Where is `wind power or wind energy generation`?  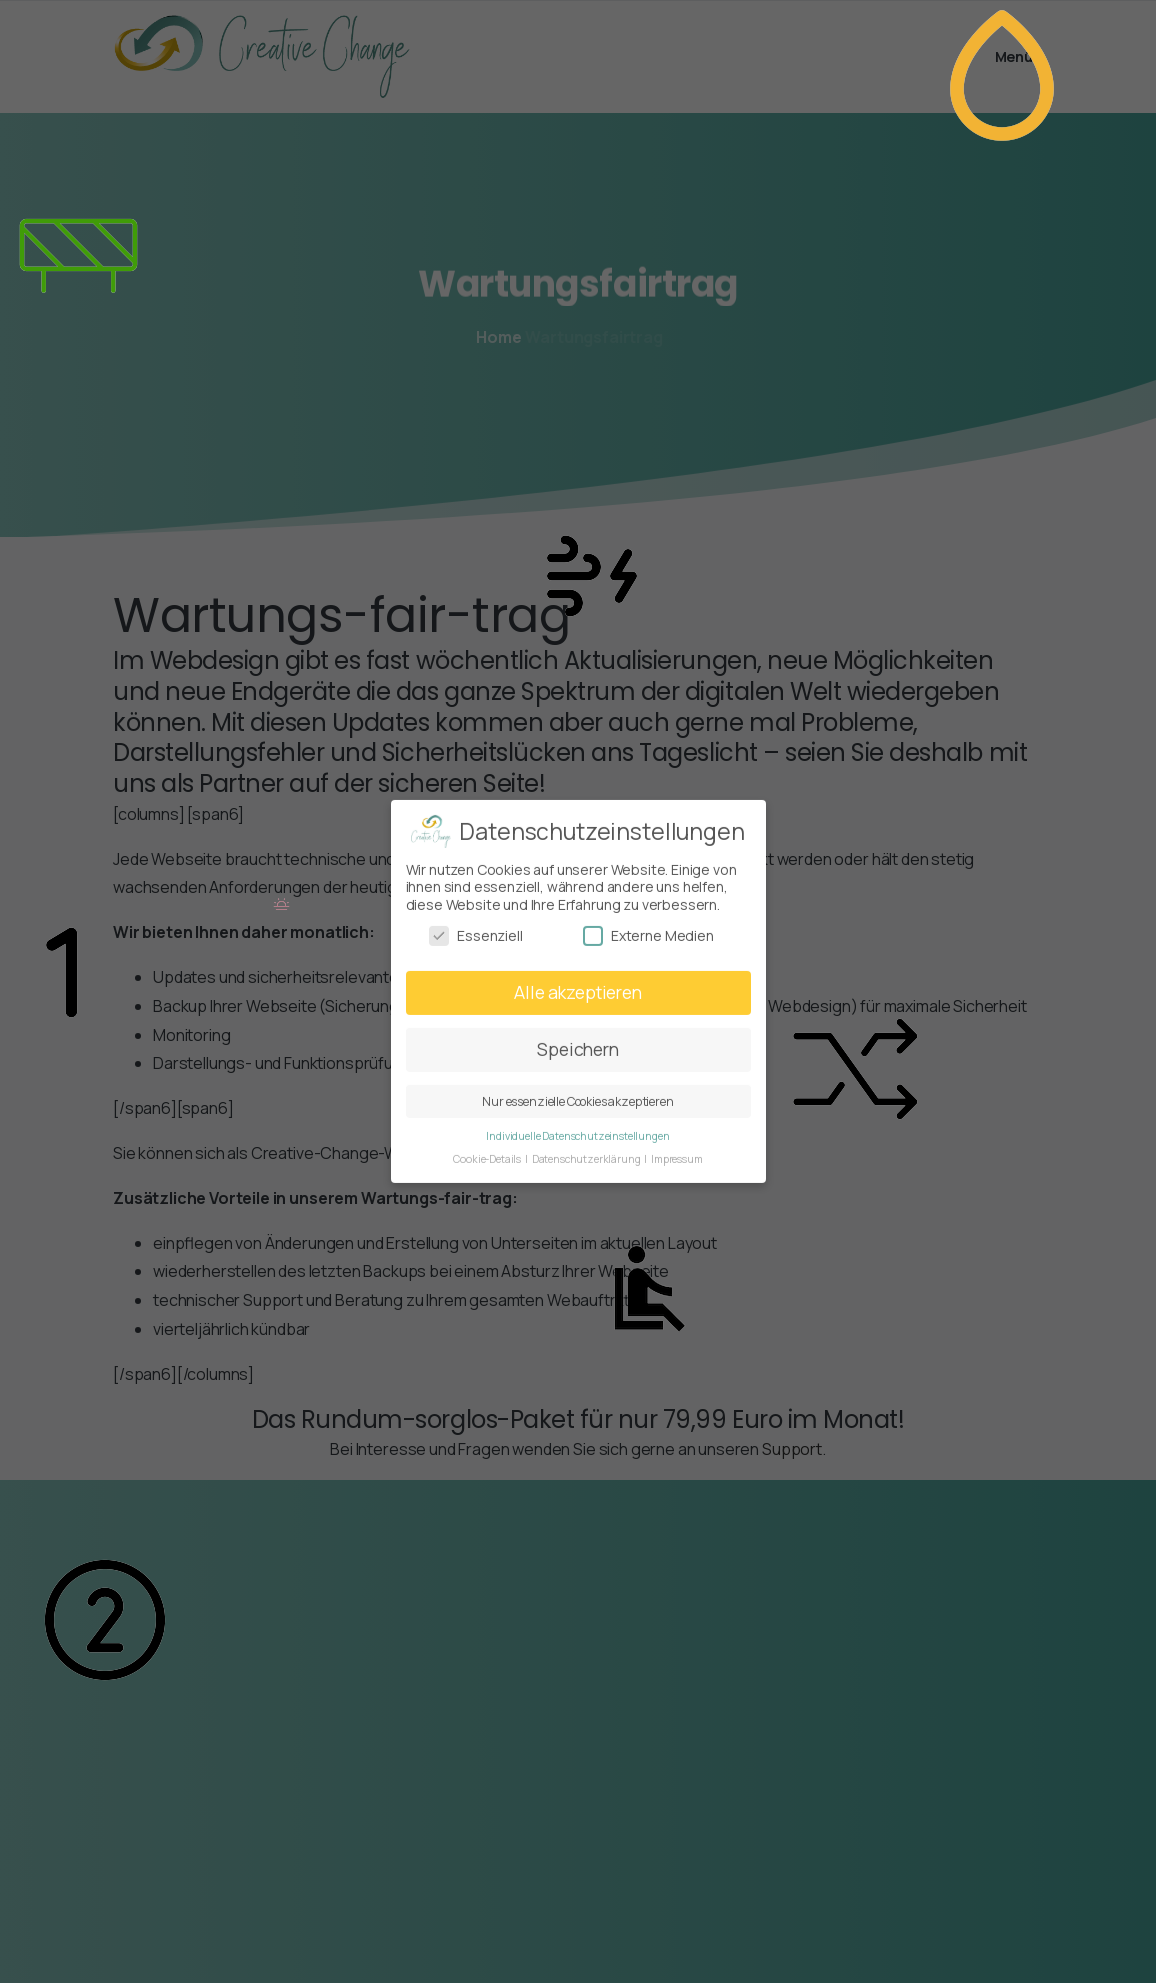 wind power or wind energy generation is located at coordinates (592, 576).